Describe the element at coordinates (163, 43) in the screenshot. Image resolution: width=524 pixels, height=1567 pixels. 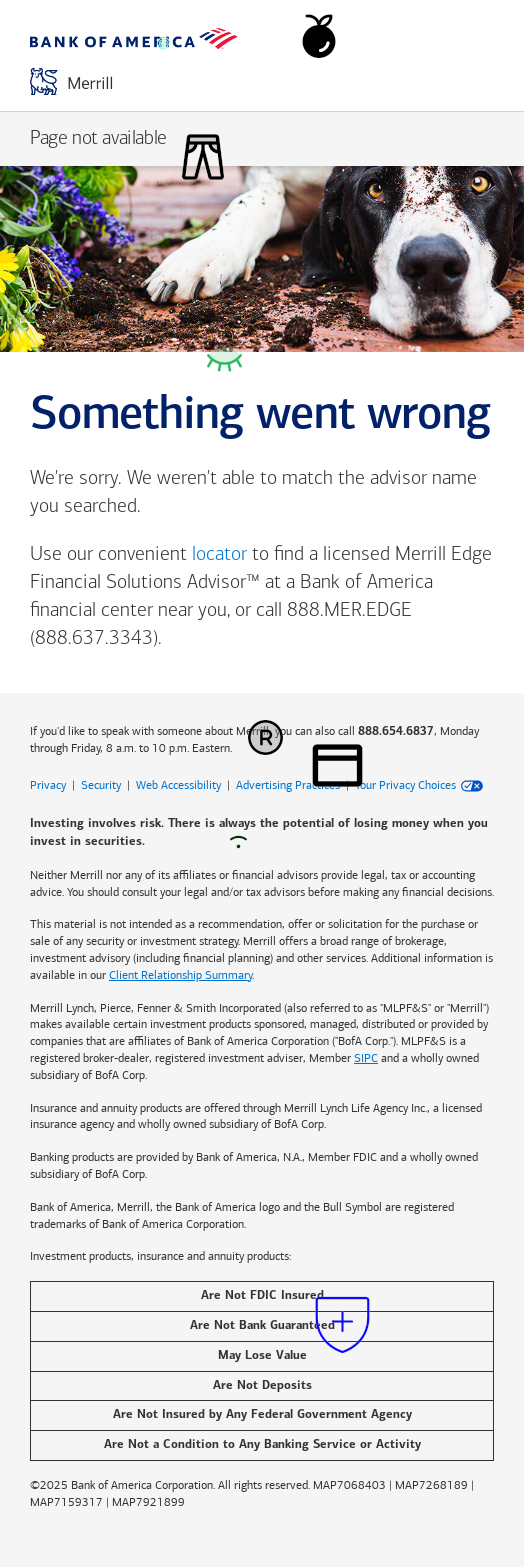
I see `indicates loading or processing in progress` at that location.